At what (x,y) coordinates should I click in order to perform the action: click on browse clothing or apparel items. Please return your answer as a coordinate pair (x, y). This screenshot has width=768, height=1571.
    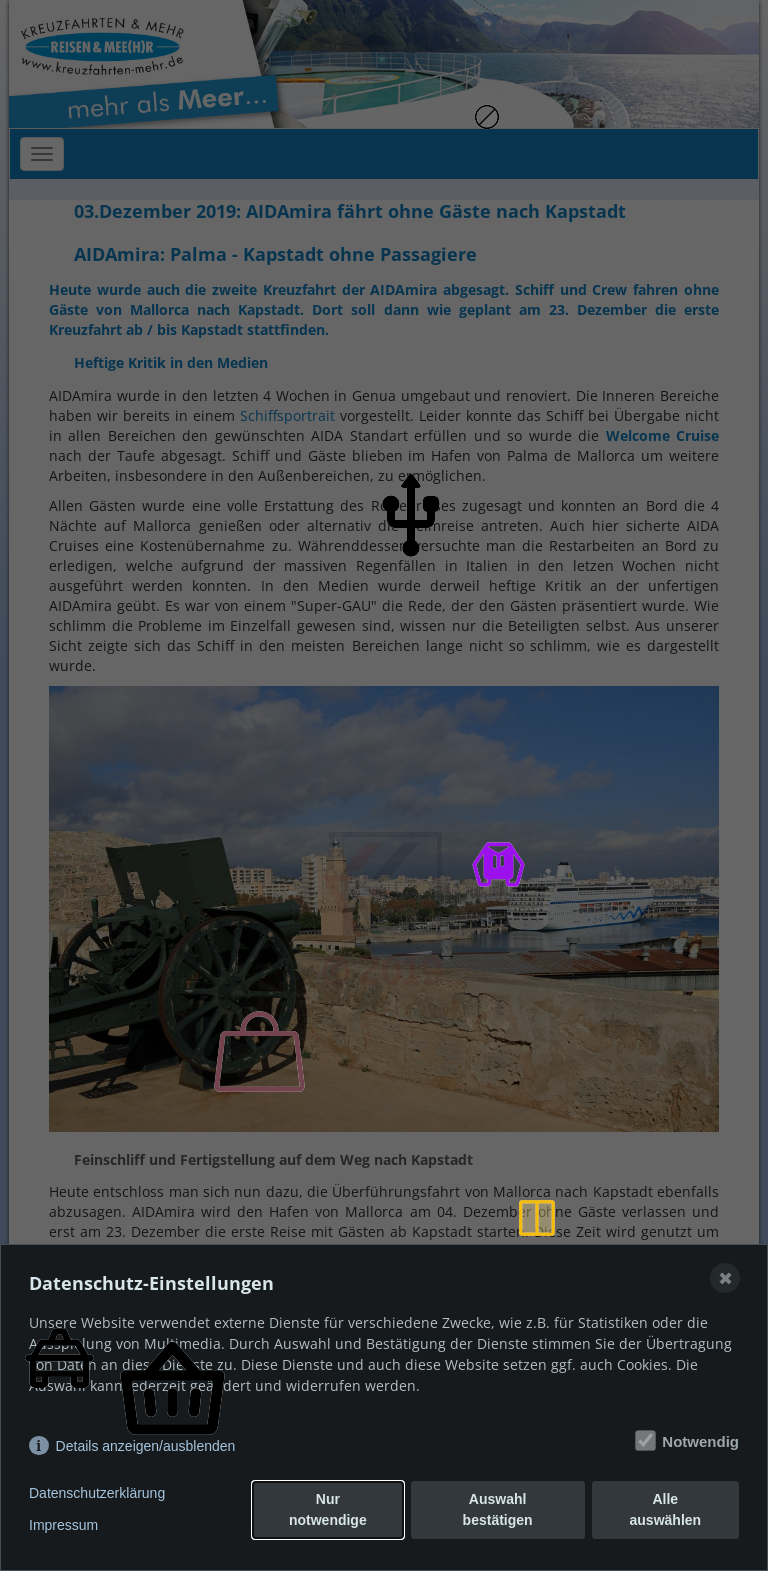
    Looking at the image, I should click on (498, 864).